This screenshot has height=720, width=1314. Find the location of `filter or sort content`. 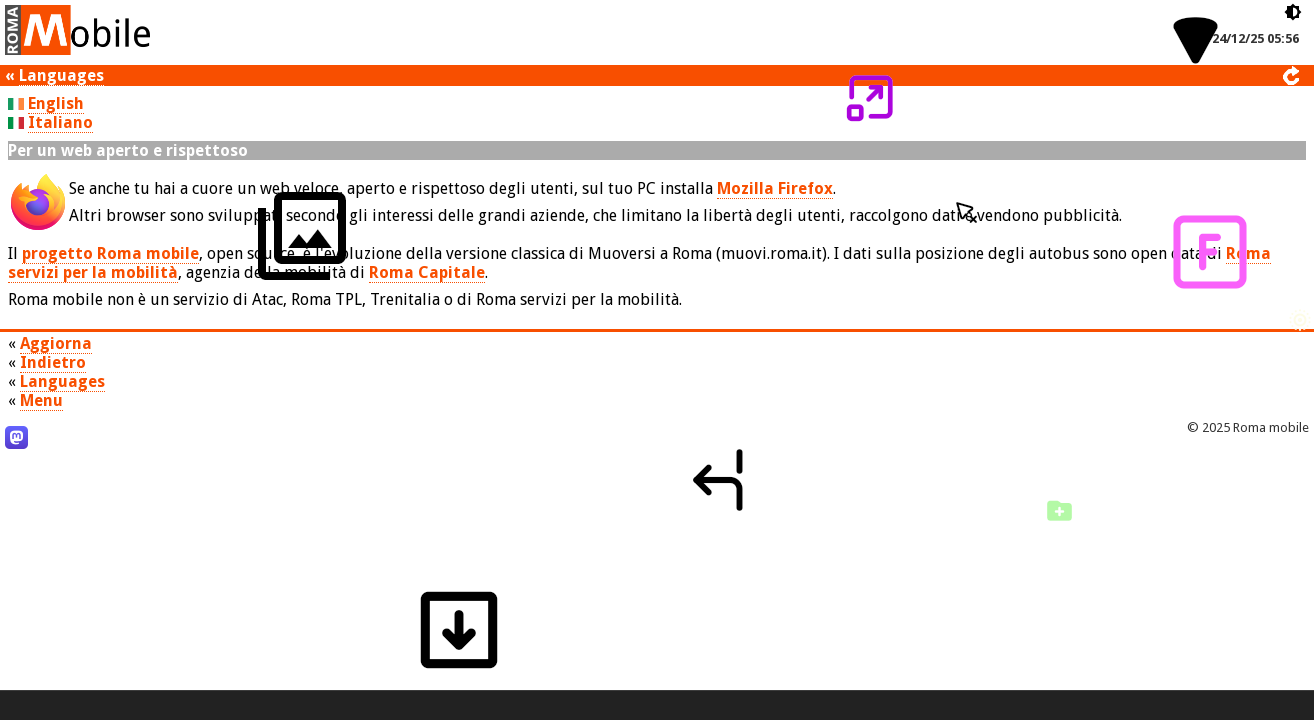

filter or sort content is located at coordinates (1195, 41).